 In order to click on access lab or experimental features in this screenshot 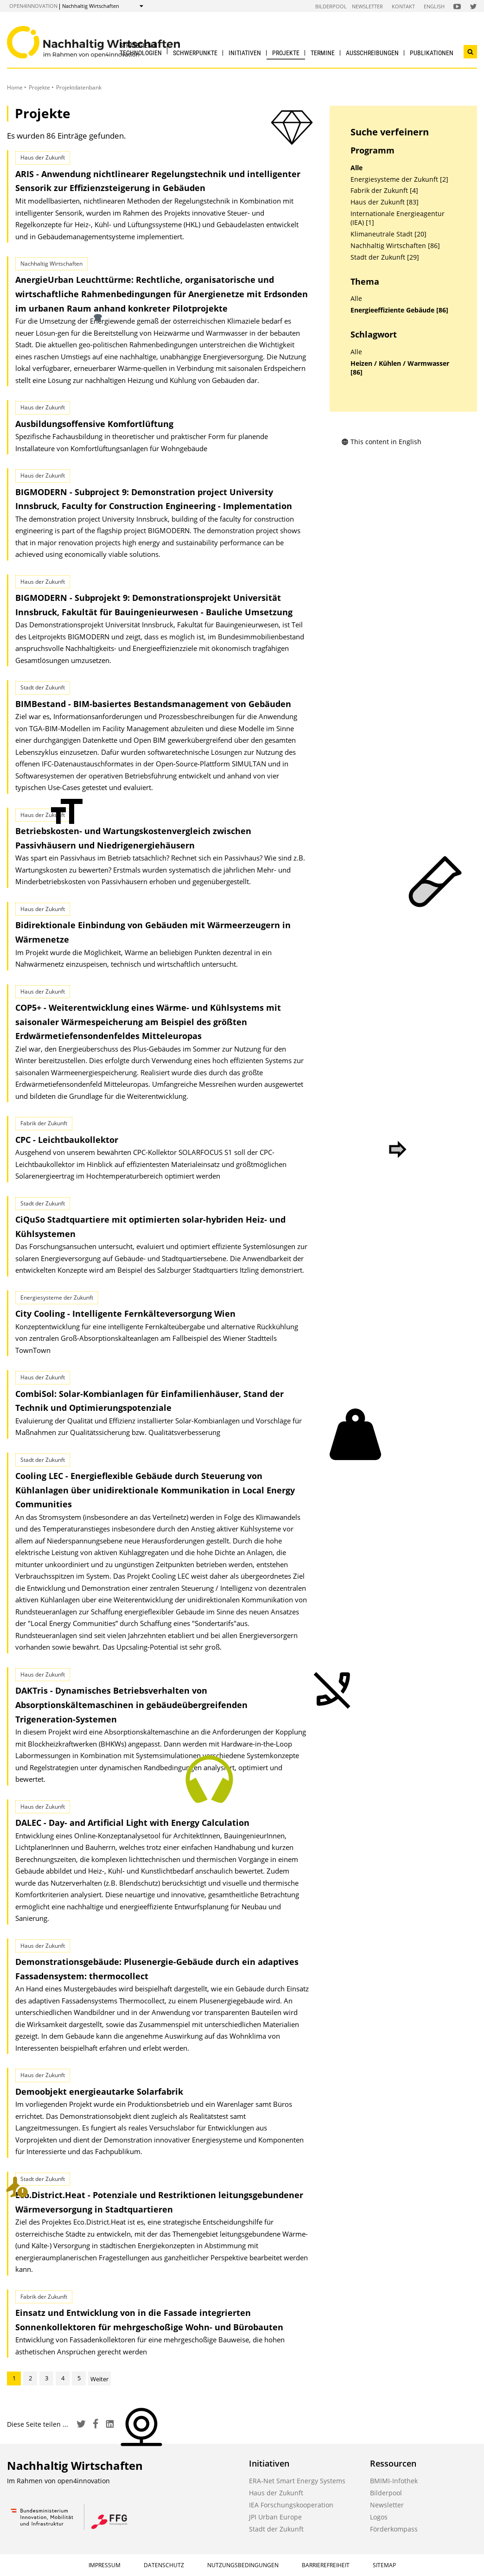, I will do `click(434, 881)`.